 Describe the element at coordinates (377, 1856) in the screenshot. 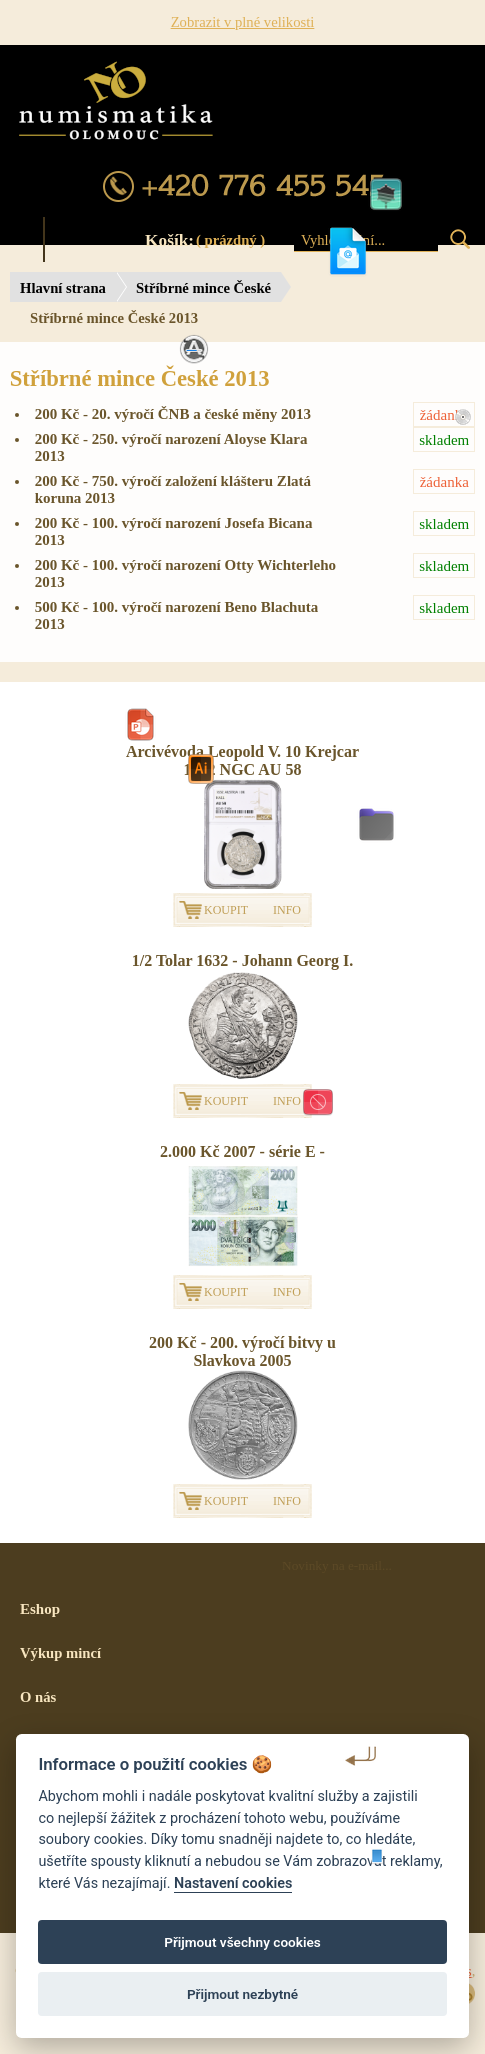

I see `iPad device connected to this computer` at that location.